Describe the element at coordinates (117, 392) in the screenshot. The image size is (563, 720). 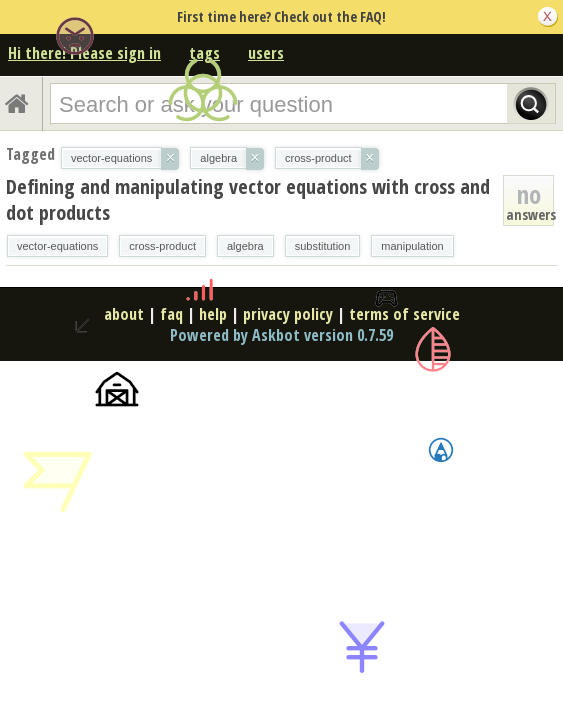
I see `access farm or agricultural settings` at that location.